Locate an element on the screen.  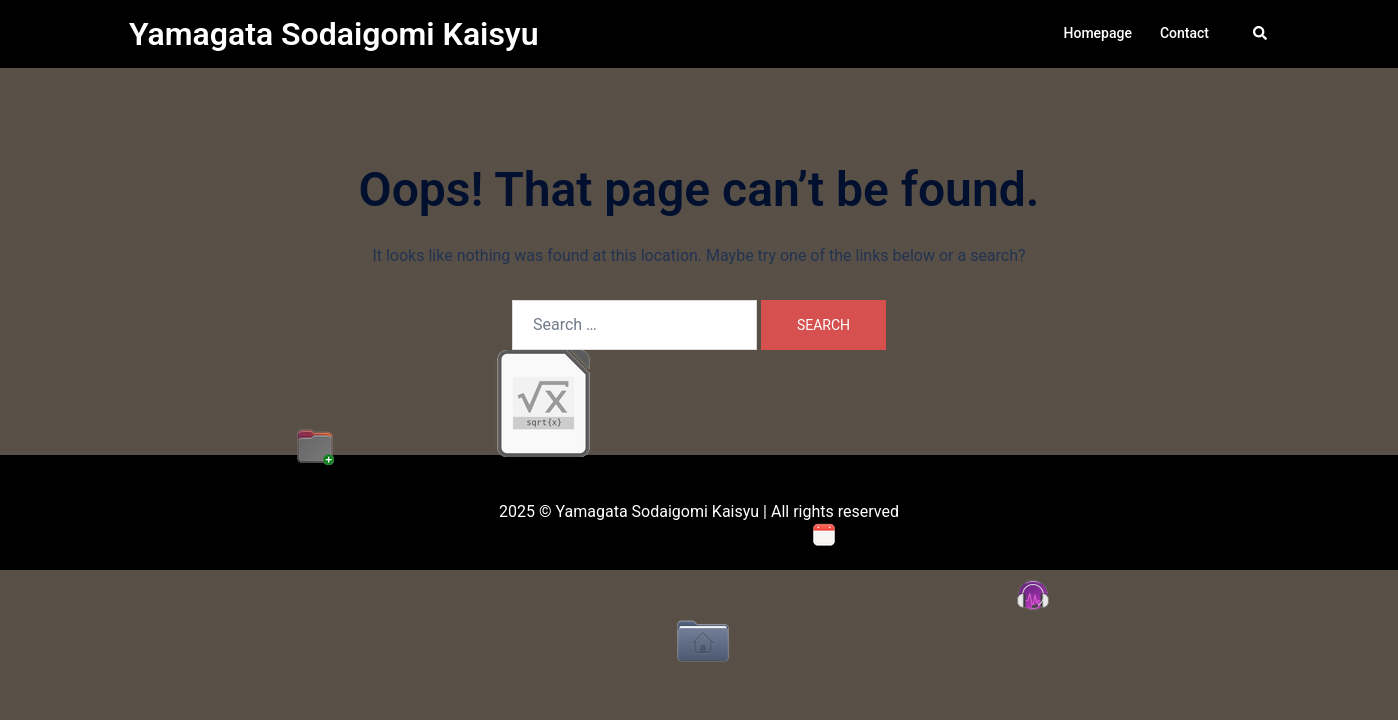
open a calendar file is located at coordinates (824, 535).